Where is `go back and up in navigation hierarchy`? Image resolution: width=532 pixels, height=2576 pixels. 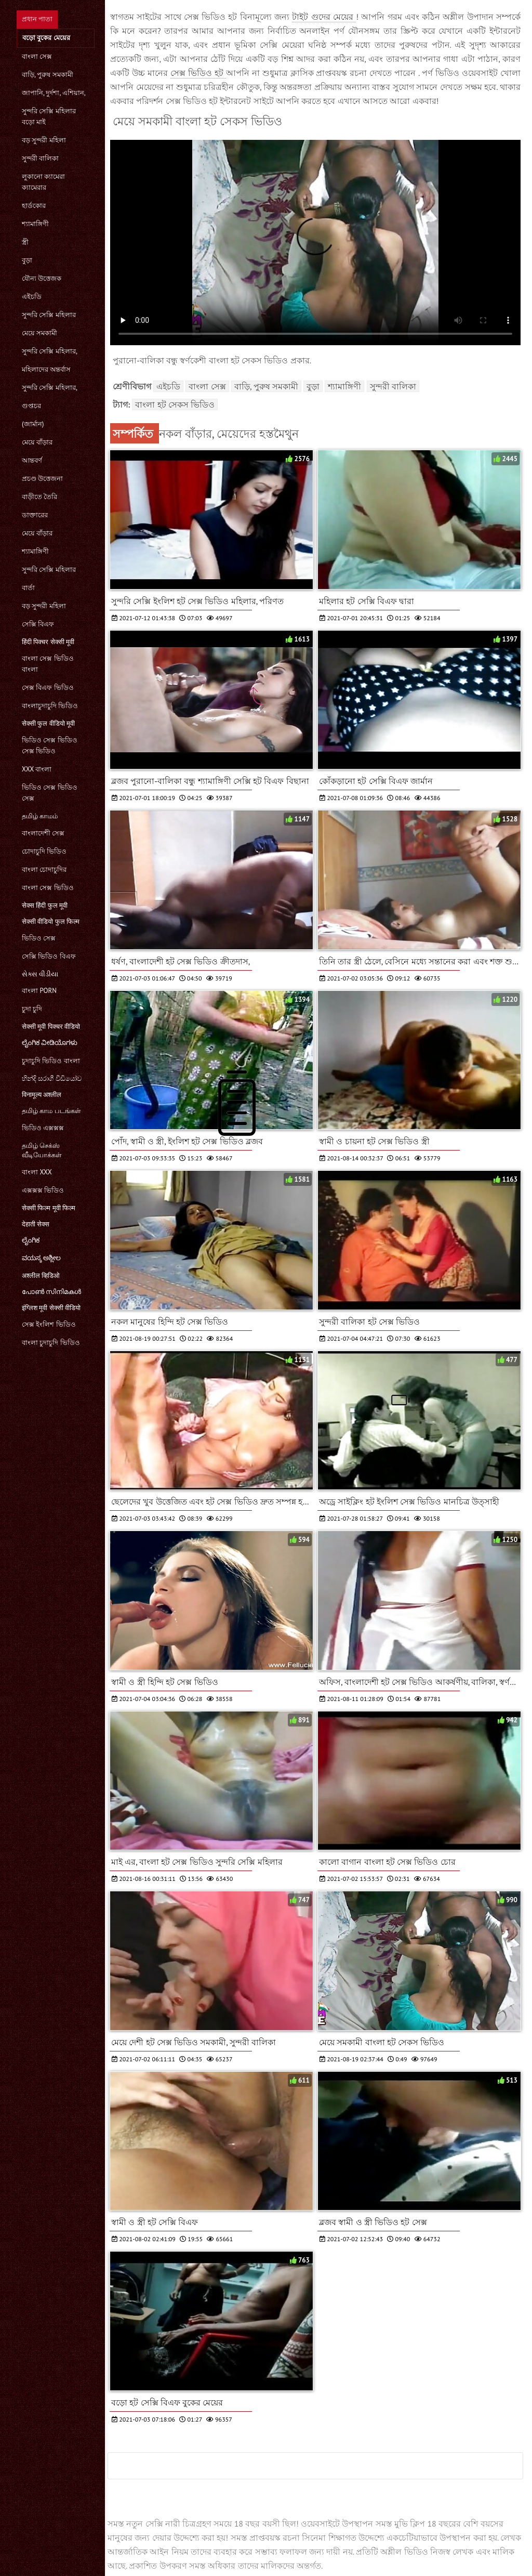
go back and up in navigation hierarchy is located at coordinates (255, 696).